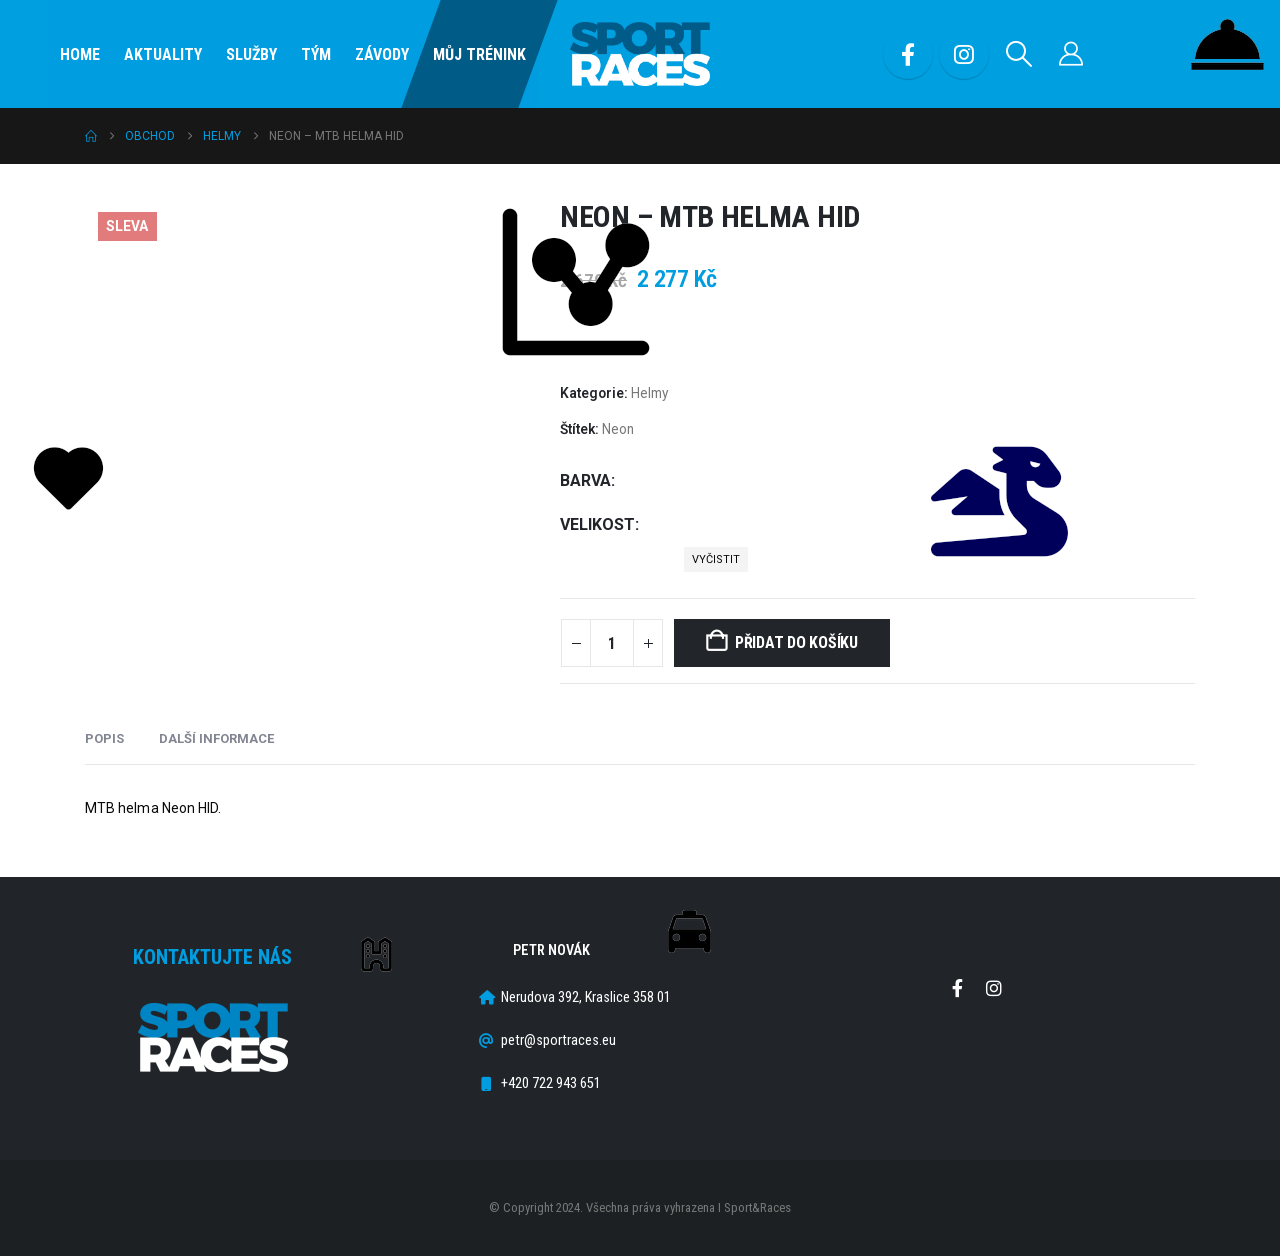 The height and width of the screenshot is (1256, 1280). Describe the element at coordinates (999, 501) in the screenshot. I see `access fantasy or gaming content` at that location.